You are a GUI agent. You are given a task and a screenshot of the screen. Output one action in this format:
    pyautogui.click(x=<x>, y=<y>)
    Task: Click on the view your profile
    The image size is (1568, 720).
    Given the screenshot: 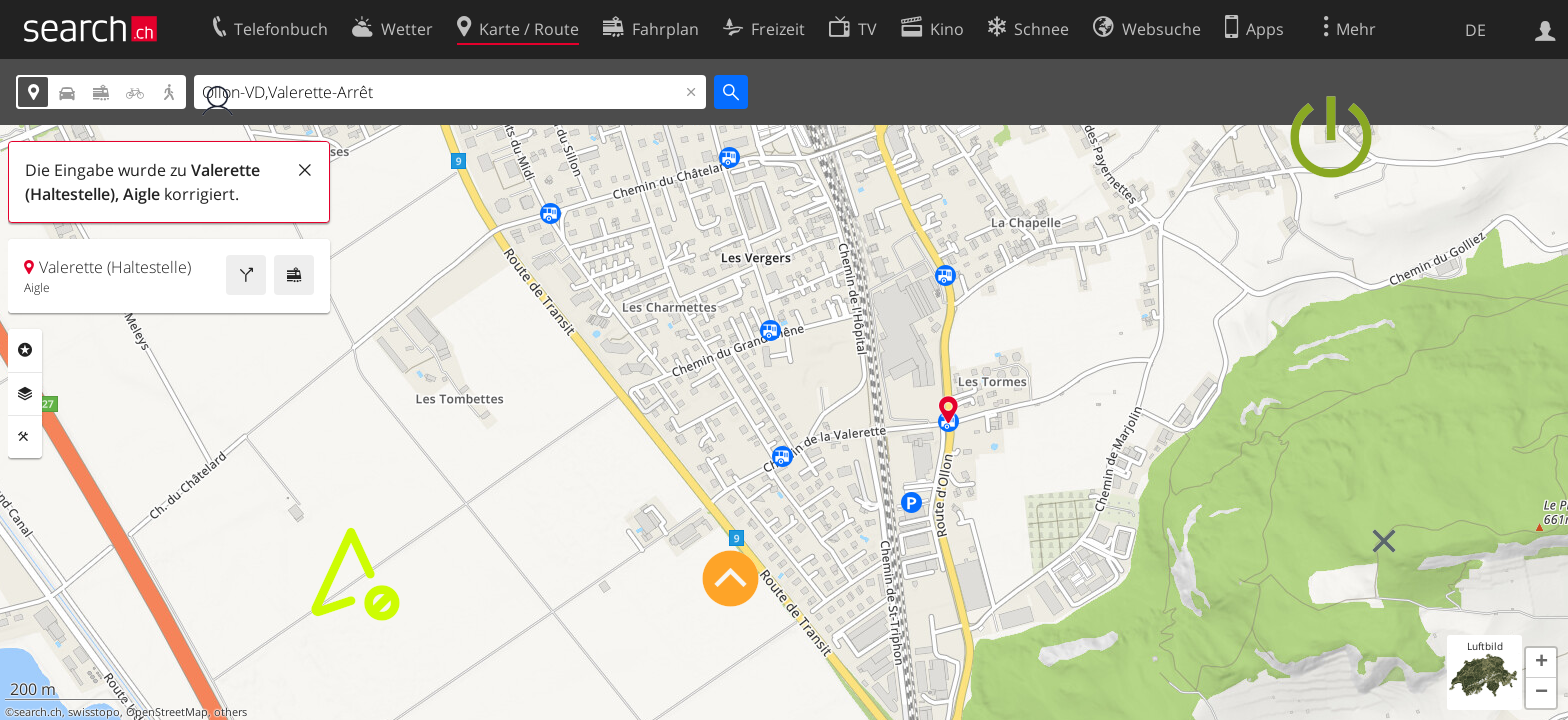 What is the action you would take?
    pyautogui.click(x=217, y=101)
    